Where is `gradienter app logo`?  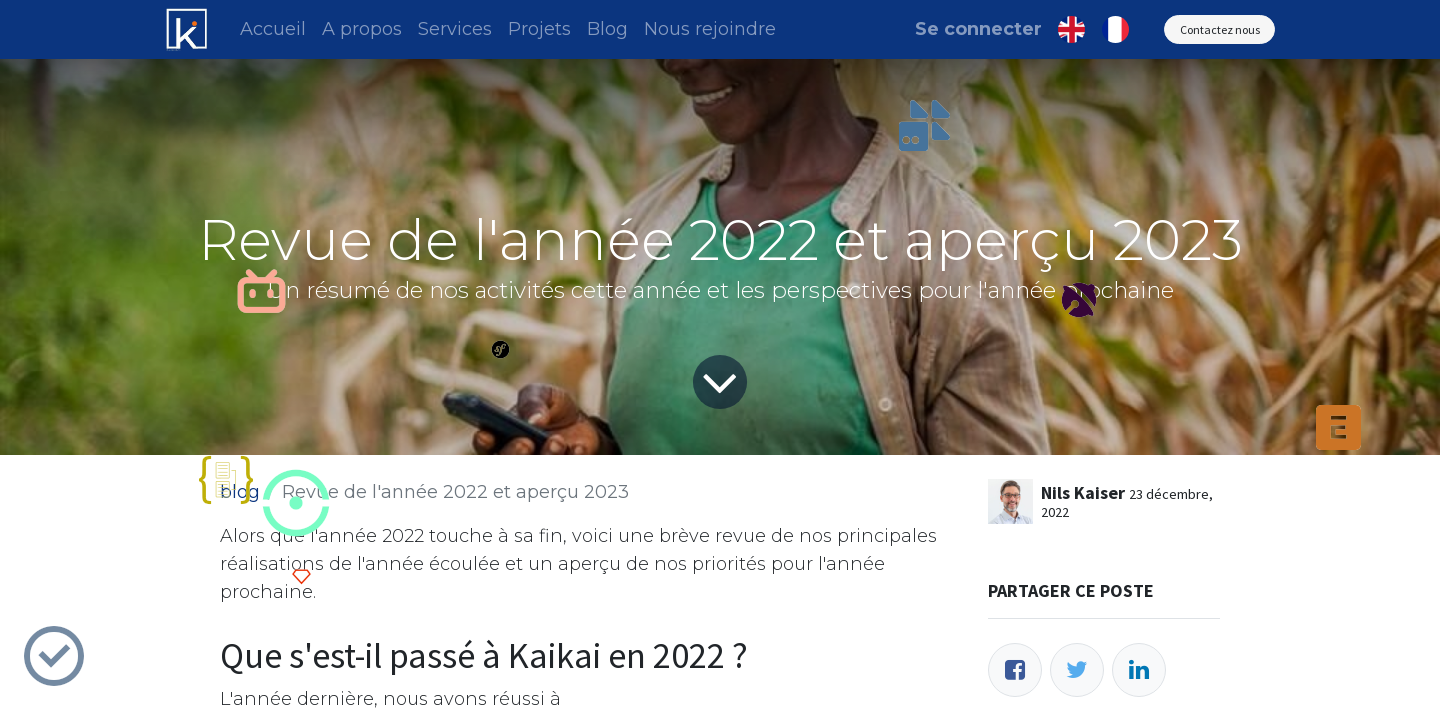 gradienter app logo is located at coordinates (296, 503).